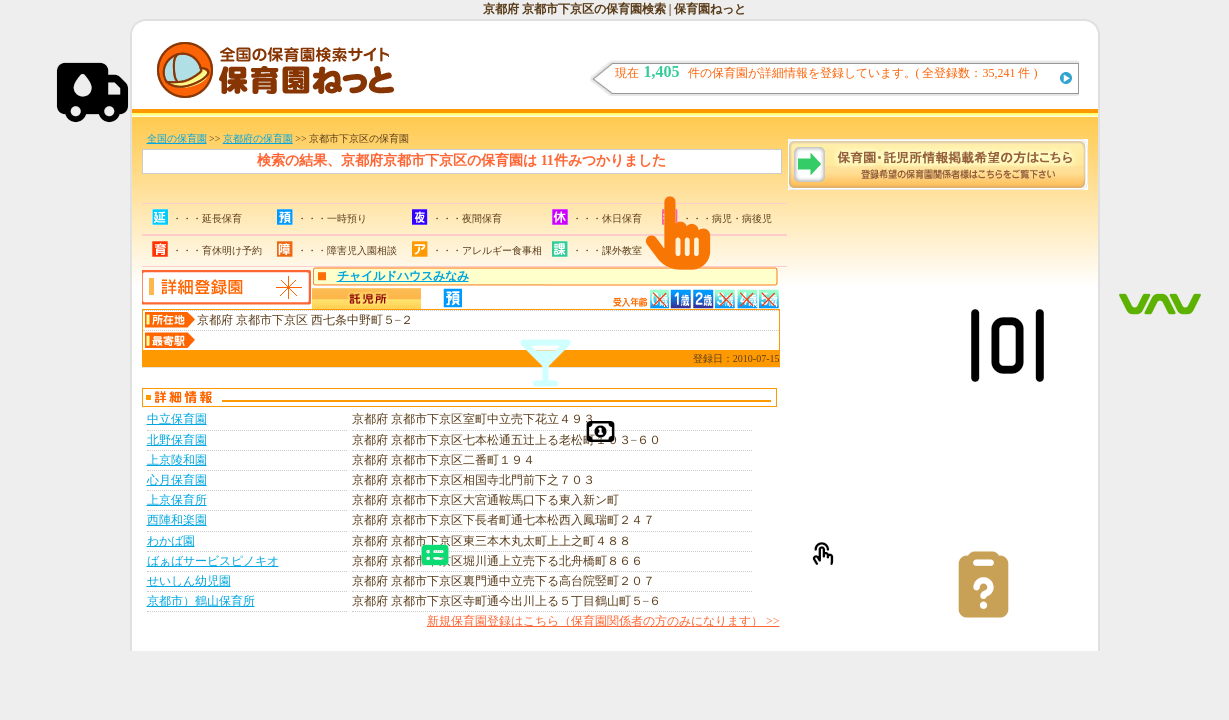 This screenshot has width=1229, height=720. What do you see at coordinates (1007, 345) in the screenshot?
I see `distribute layers evenly in vertical space` at bounding box center [1007, 345].